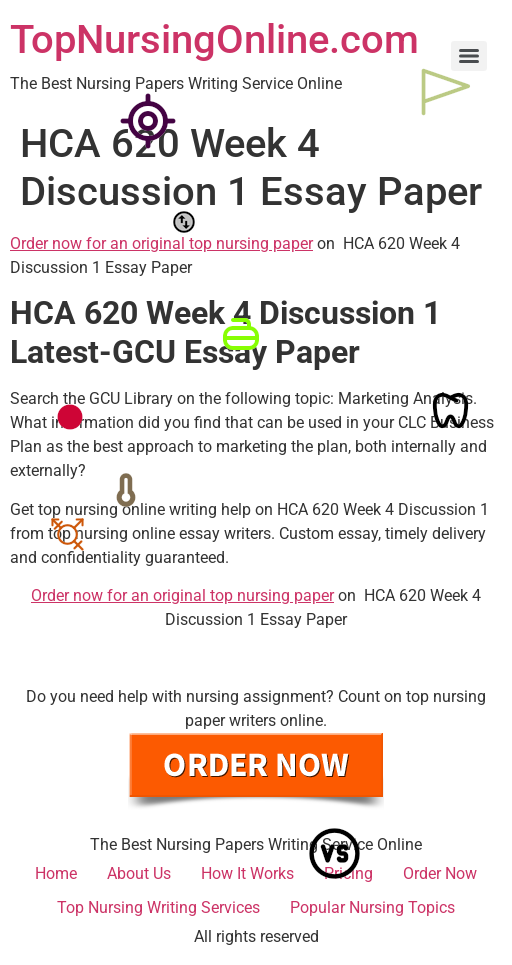 The width and height of the screenshot is (512, 965). What do you see at coordinates (70, 417) in the screenshot?
I see `indicates 100% completion` at bounding box center [70, 417].